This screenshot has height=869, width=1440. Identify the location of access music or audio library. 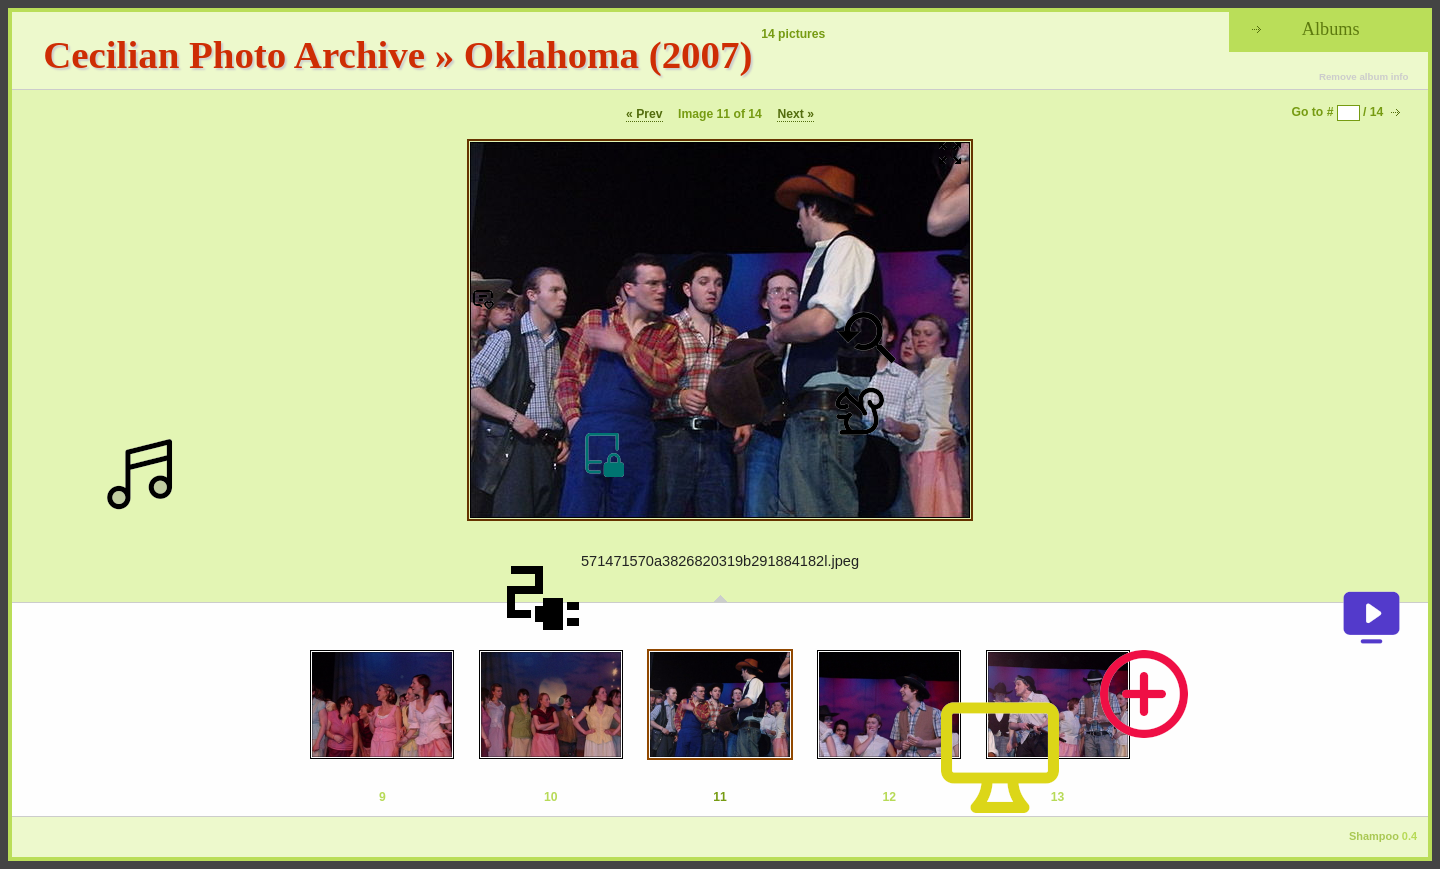
(143, 475).